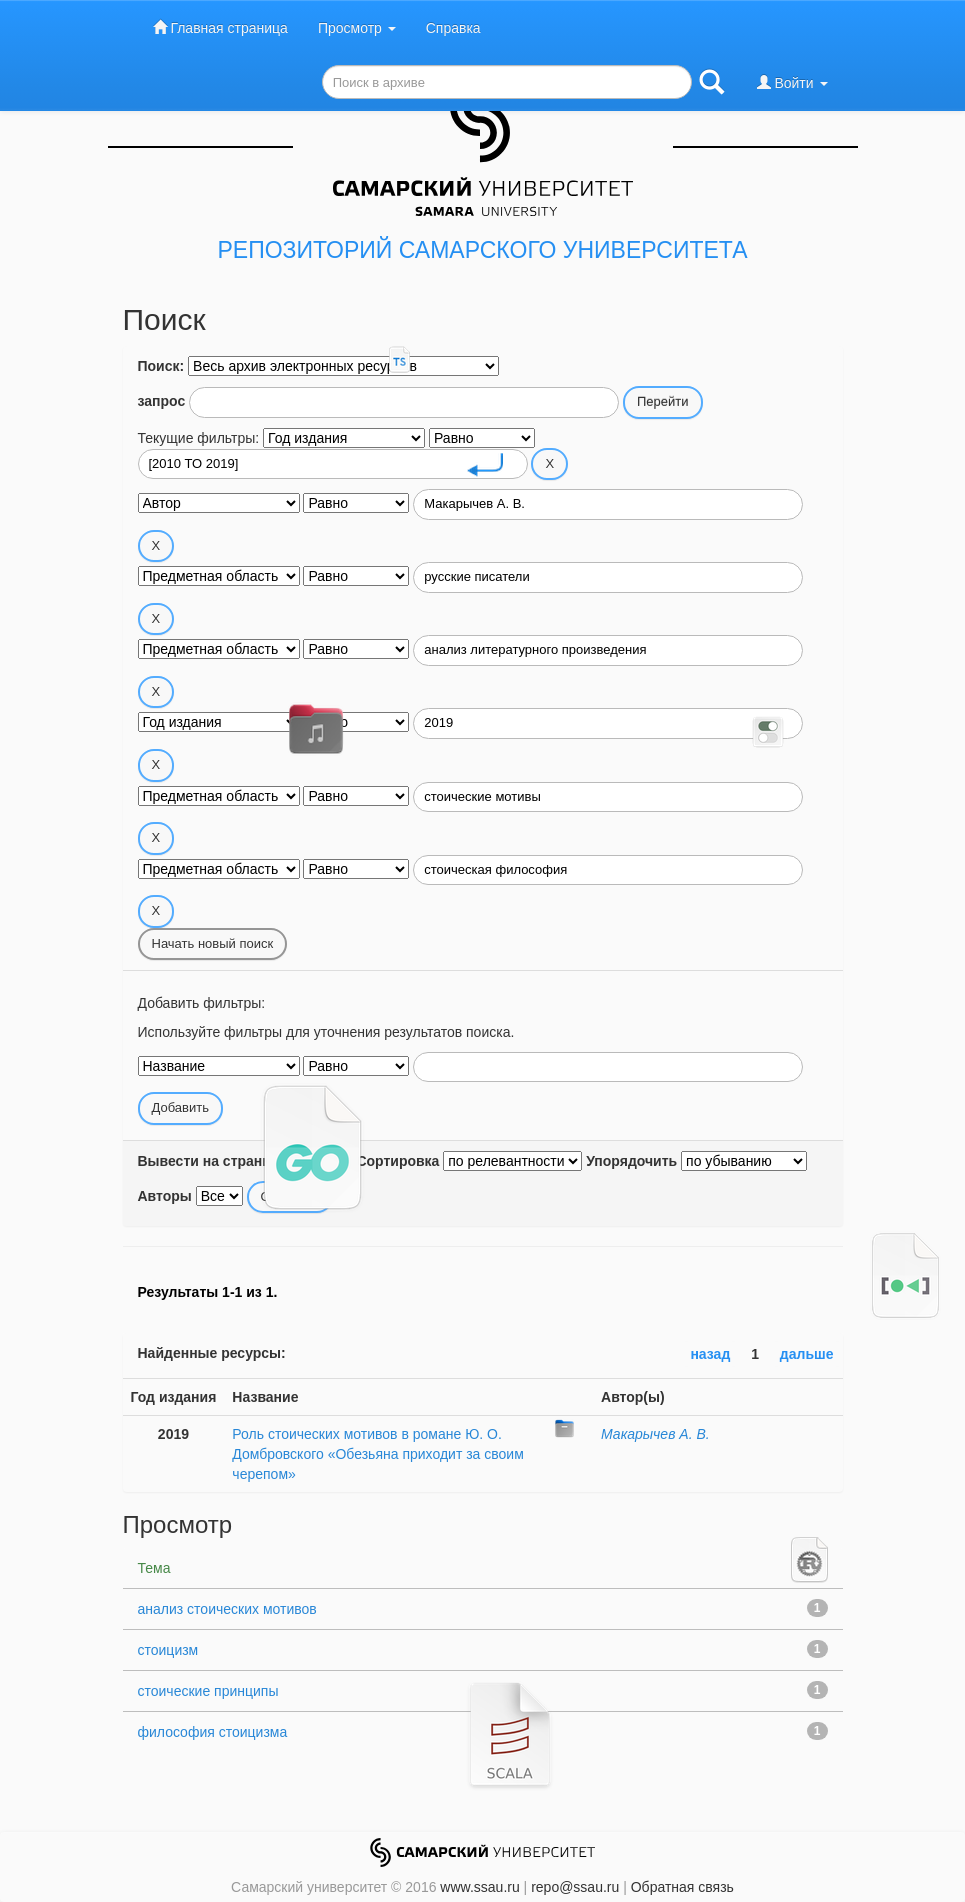  I want to click on a Go programming language source file, so click(312, 1147).